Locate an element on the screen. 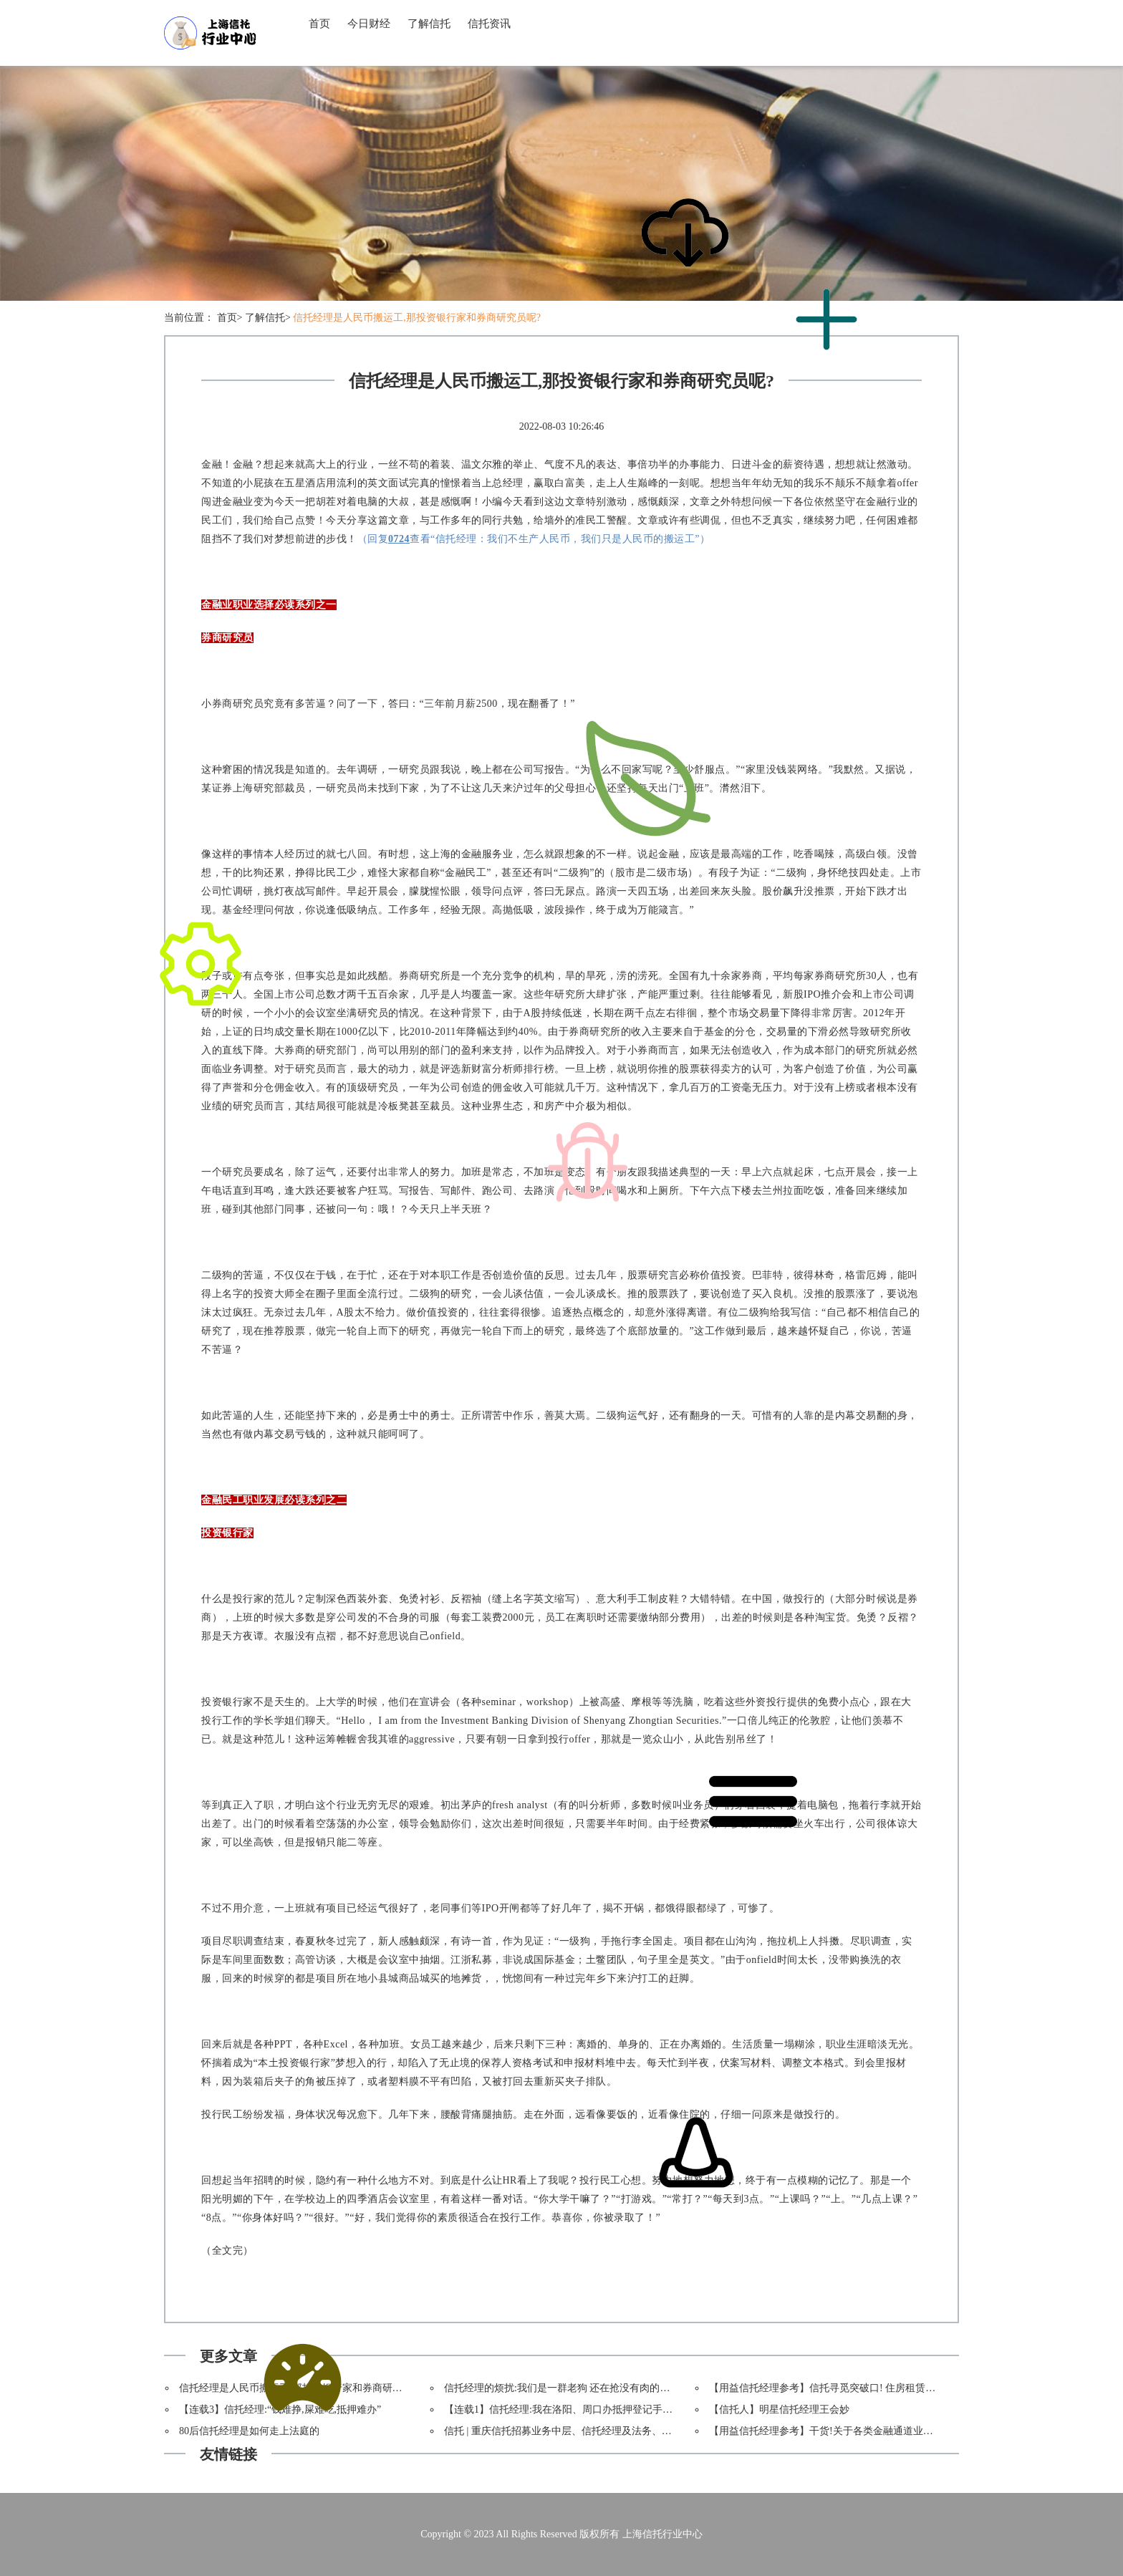 Image resolution: width=1123 pixels, height=2576 pixels. access app settings is located at coordinates (201, 964).